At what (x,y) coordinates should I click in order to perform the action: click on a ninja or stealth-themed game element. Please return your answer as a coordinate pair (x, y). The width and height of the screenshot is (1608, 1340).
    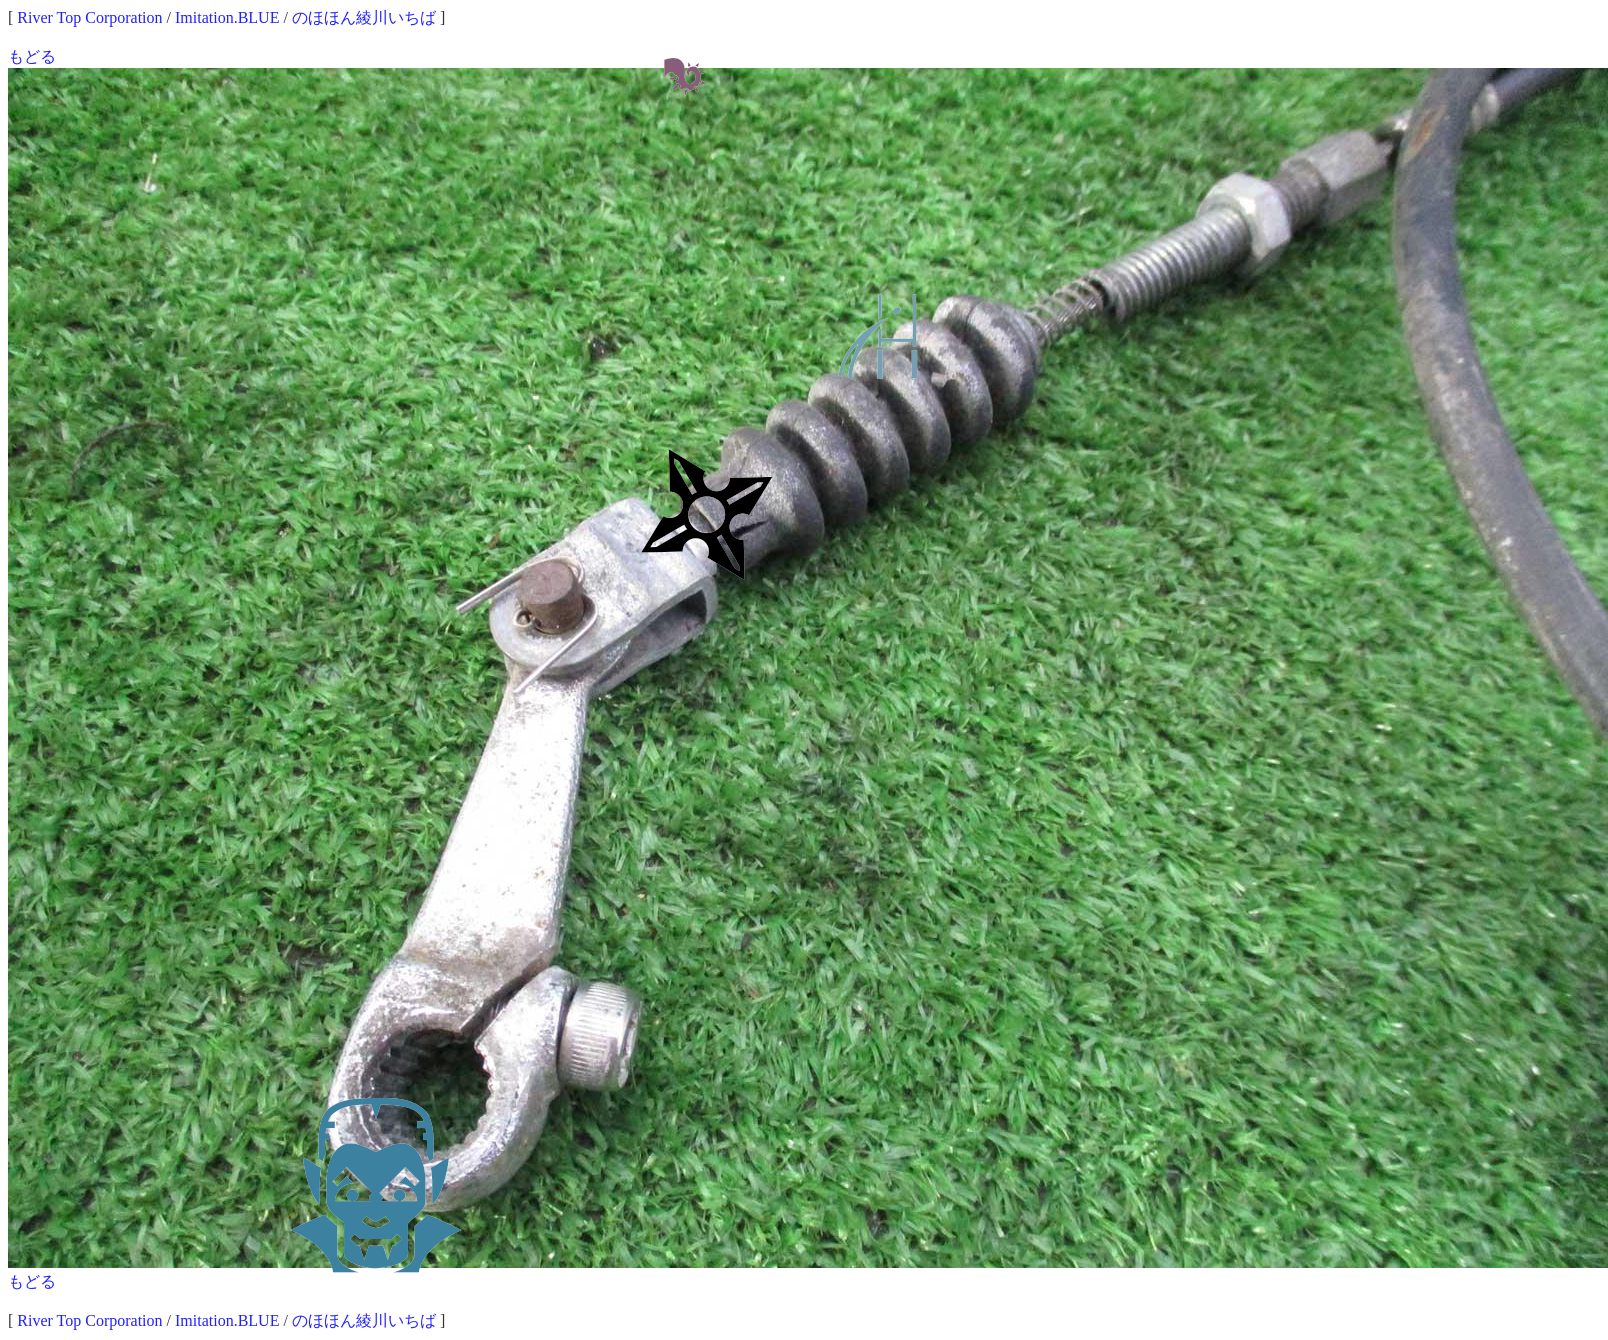
    Looking at the image, I should click on (708, 515).